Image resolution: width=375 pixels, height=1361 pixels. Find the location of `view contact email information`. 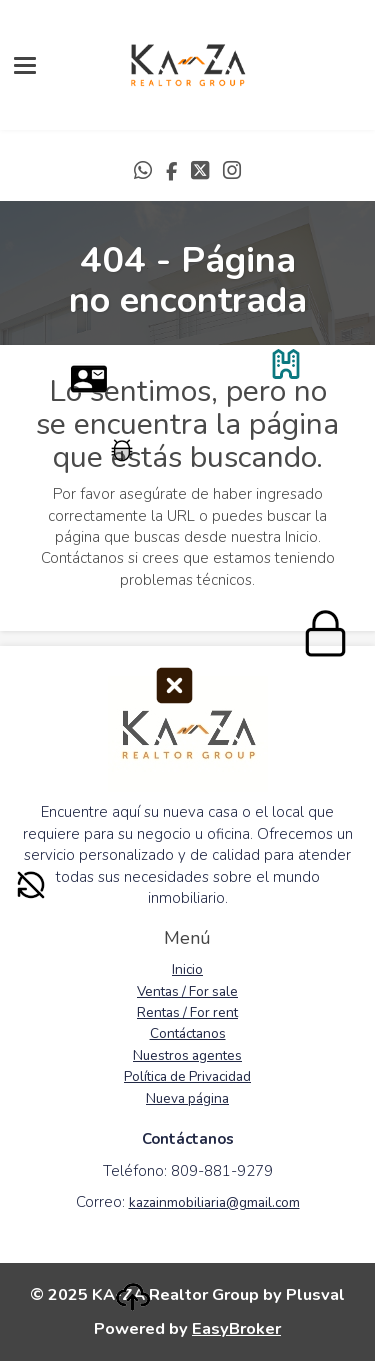

view contact email information is located at coordinates (89, 379).